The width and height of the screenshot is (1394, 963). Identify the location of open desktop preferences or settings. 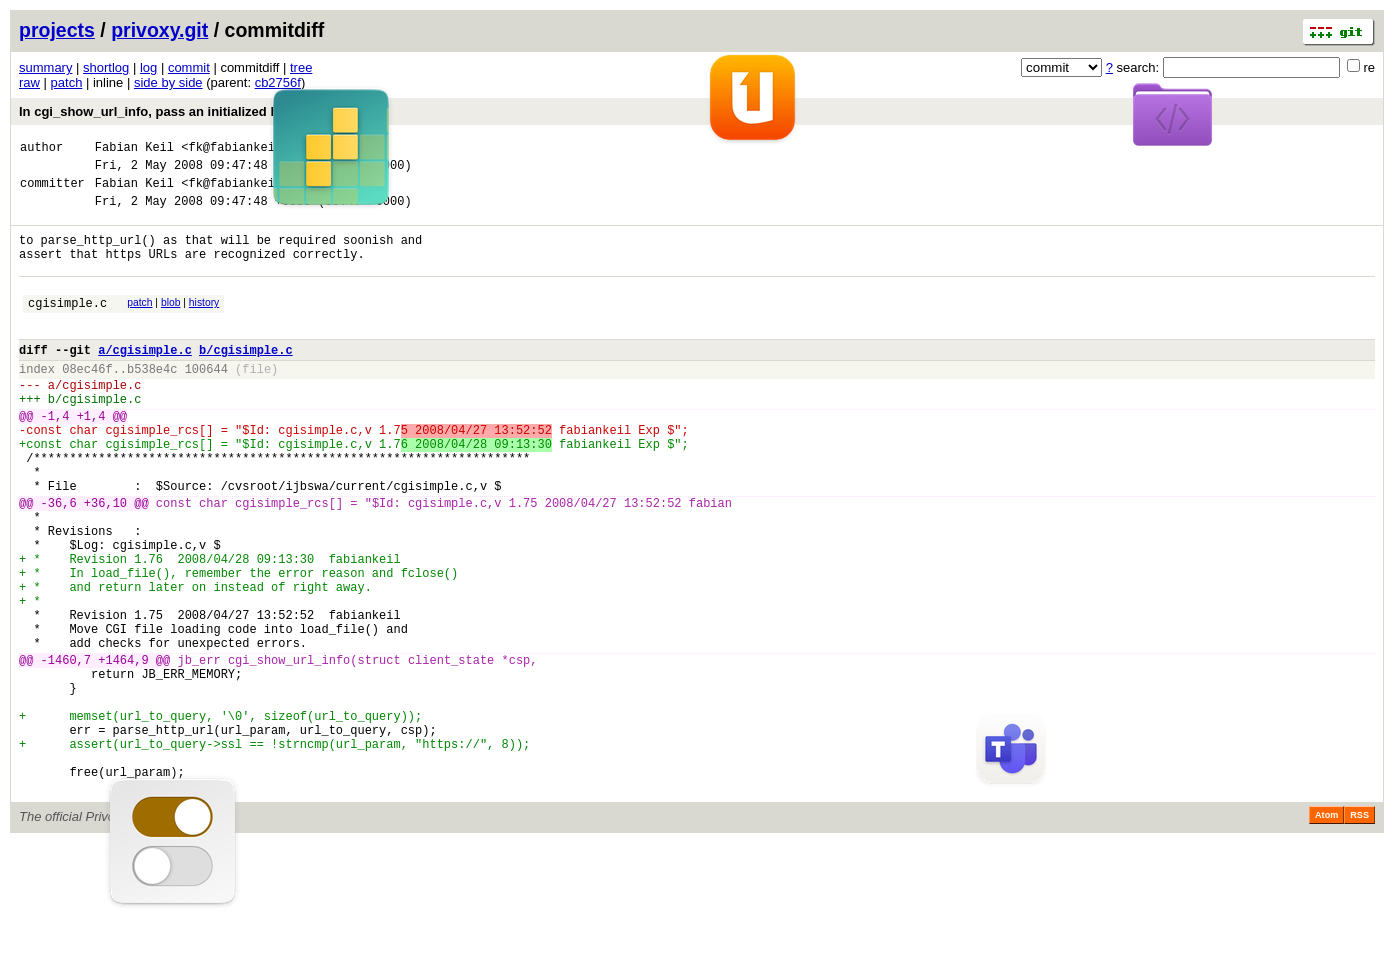
(172, 841).